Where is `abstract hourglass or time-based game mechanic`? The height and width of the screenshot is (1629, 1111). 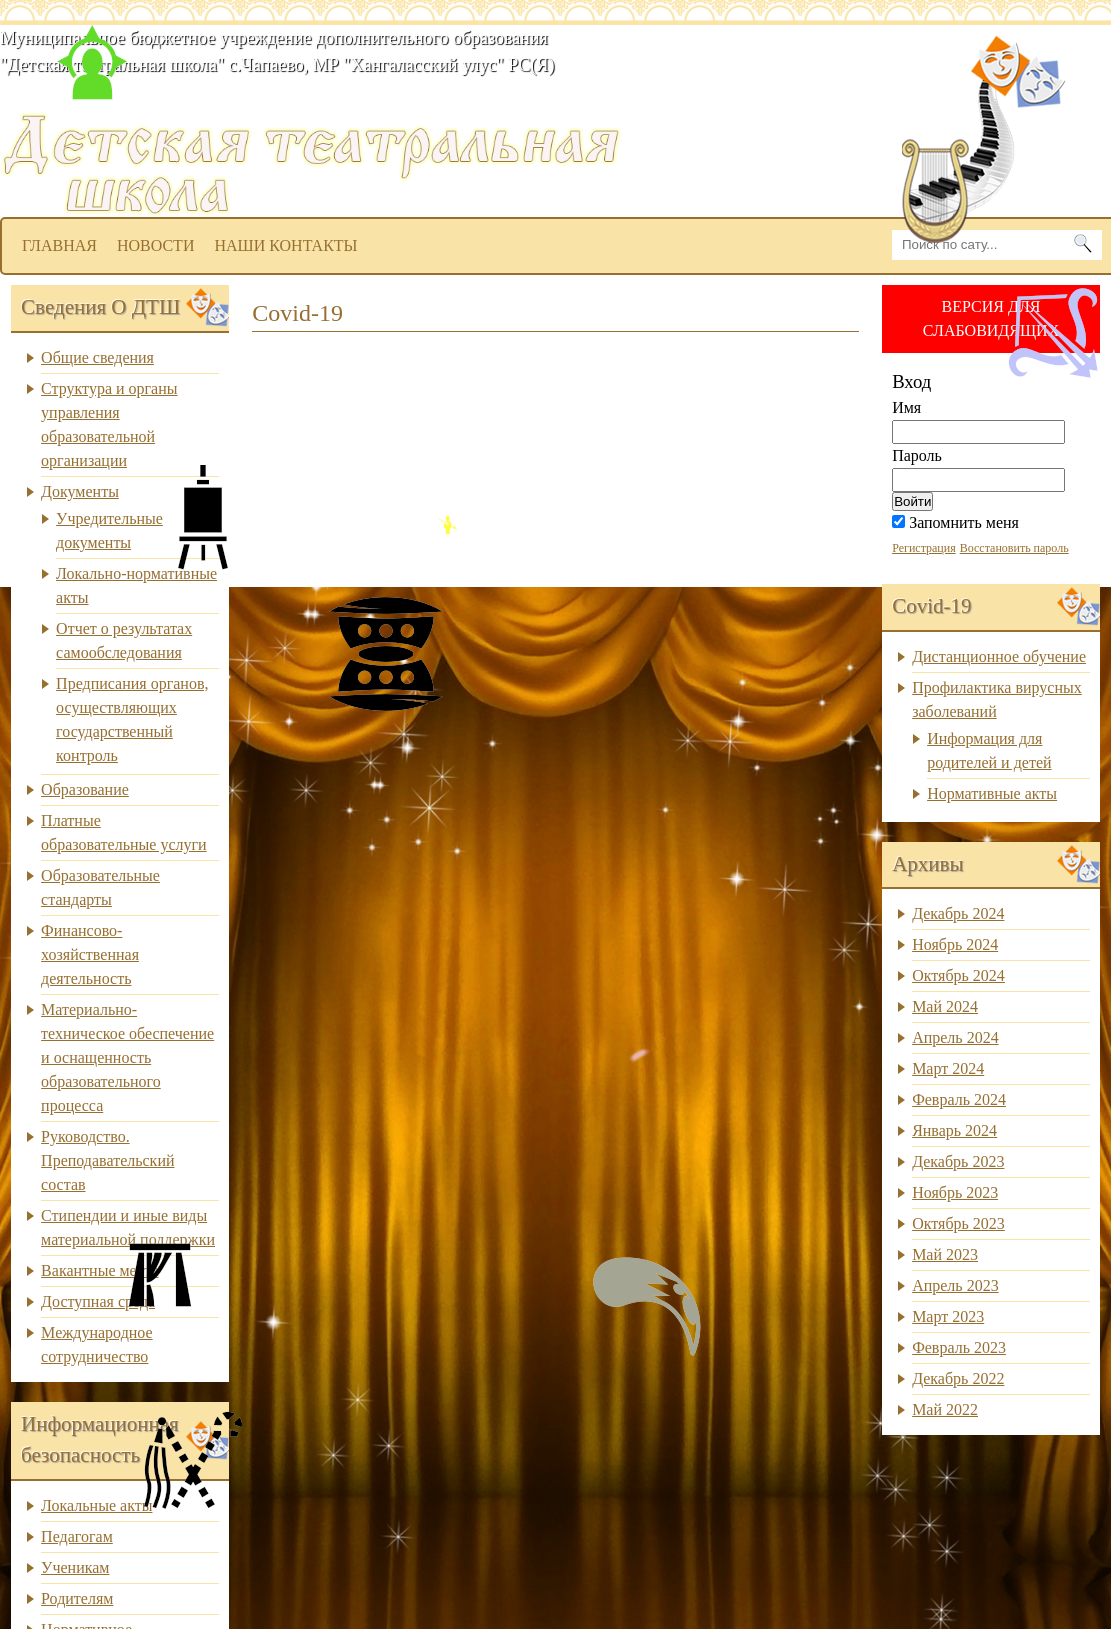 abstract hourglass or time-based game mechanic is located at coordinates (386, 654).